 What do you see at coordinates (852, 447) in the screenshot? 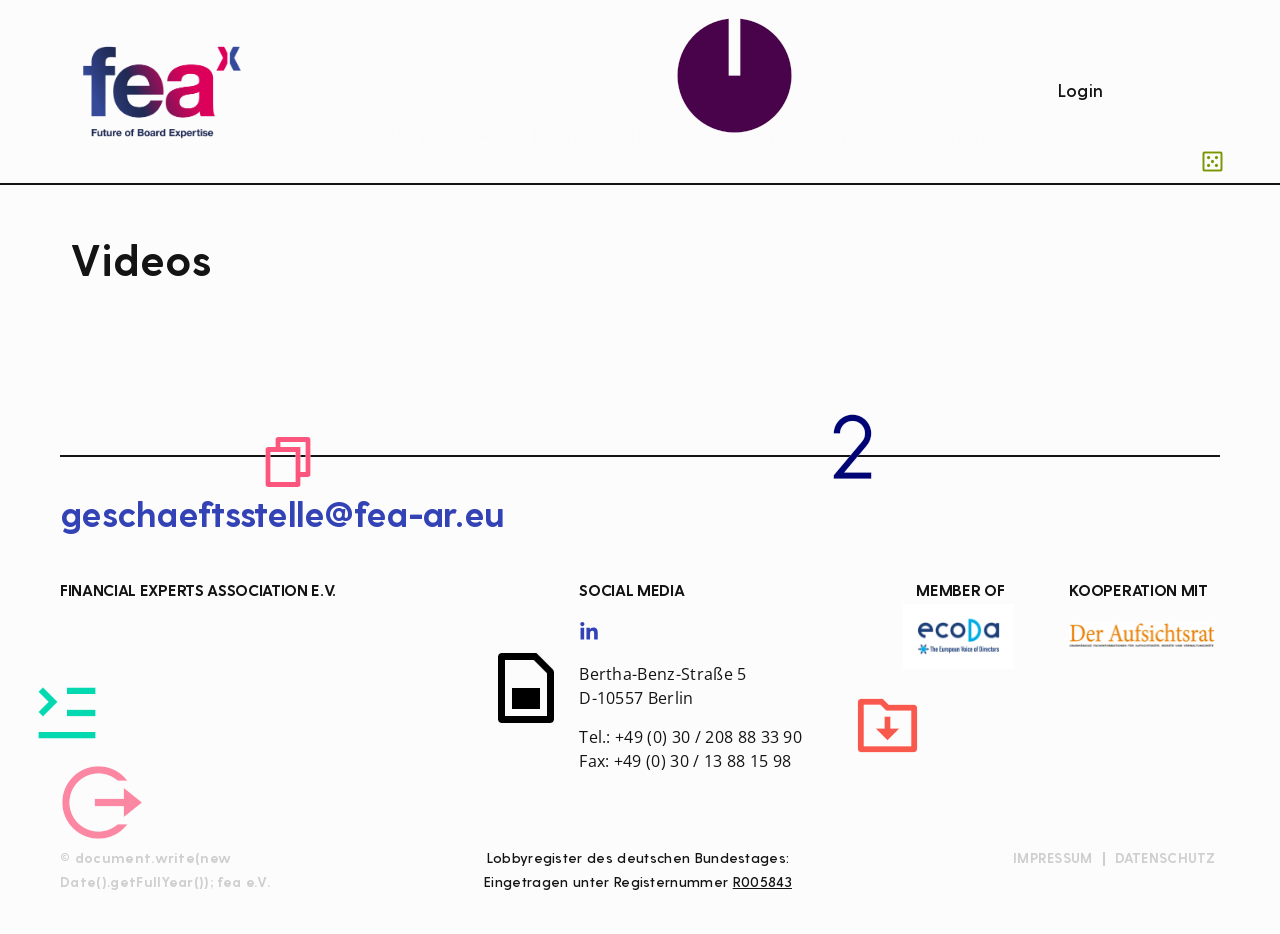
I see `indicates second item in a numbered list` at bounding box center [852, 447].